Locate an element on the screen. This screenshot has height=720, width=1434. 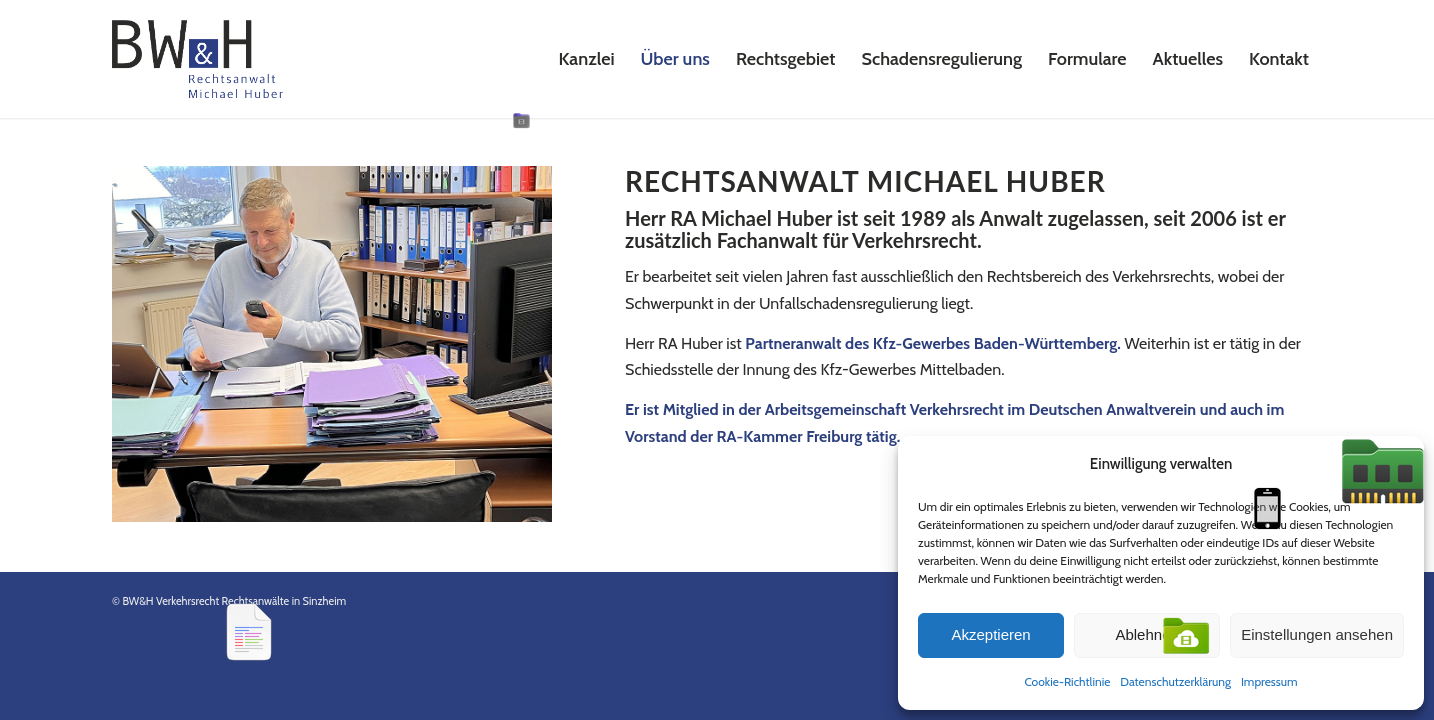
open your videos folder is located at coordinates (521, 120).